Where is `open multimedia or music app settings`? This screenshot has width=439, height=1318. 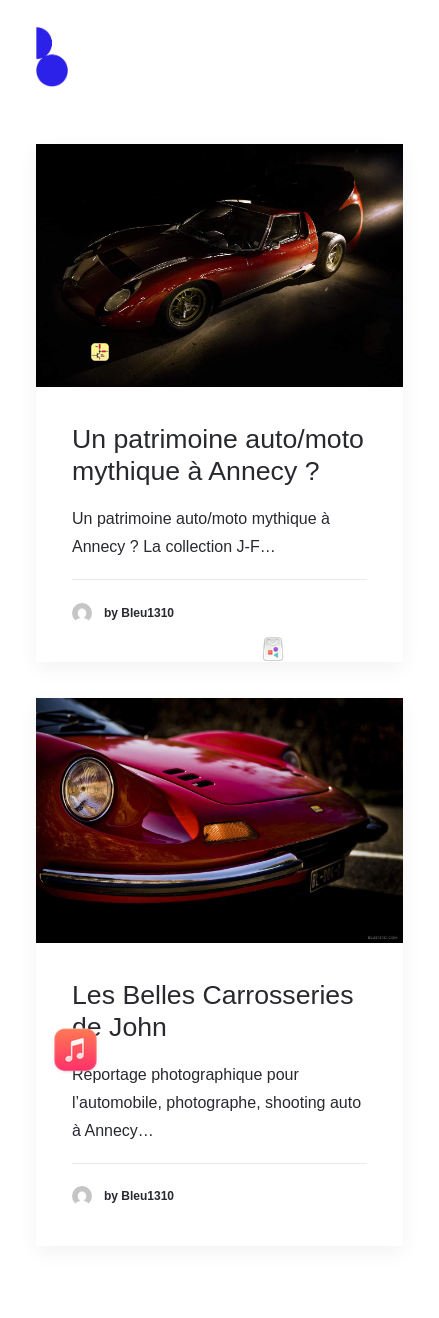 open multimedia or music app settings is located at coordinates (75, 1050).